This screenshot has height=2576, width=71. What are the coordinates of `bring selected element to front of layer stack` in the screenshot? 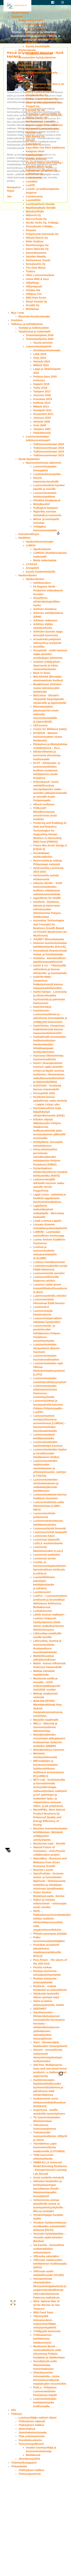 It's located at (61, 2074).